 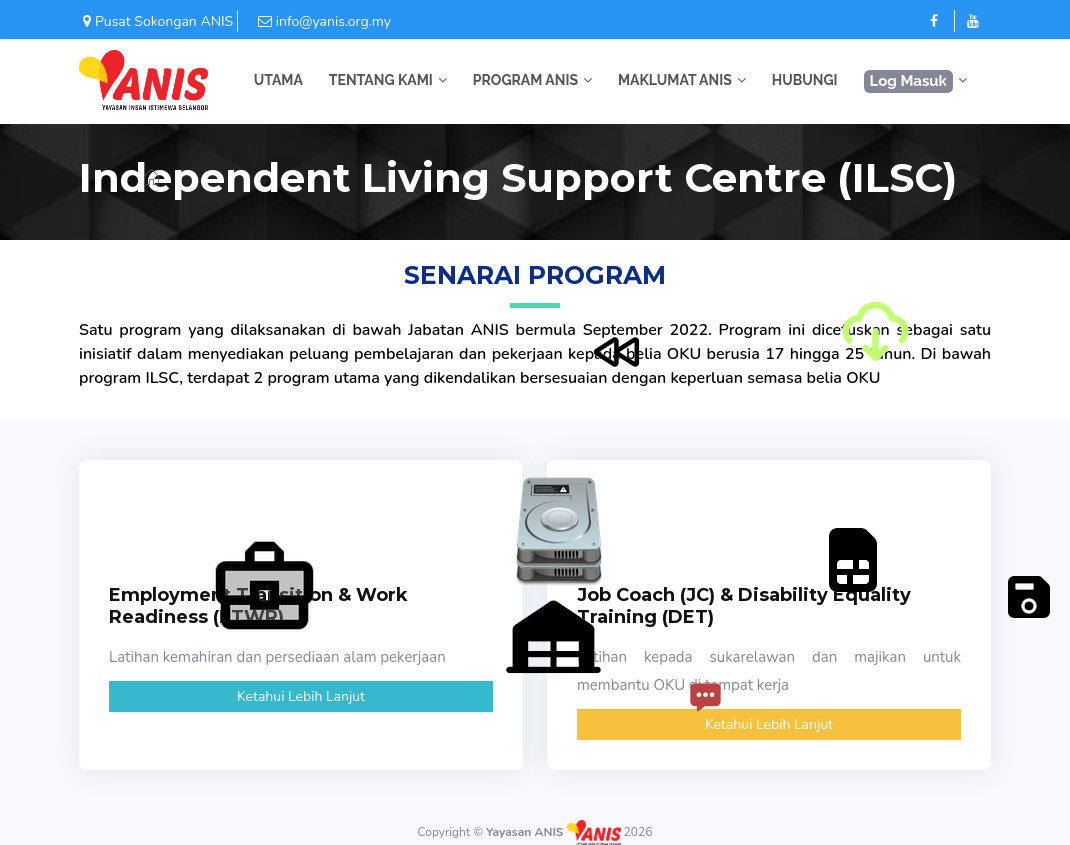 What do you see at coordinates (559, 531) in the screenshot?
I see `access multiple connected storage drives` at bounding box center [559, 531].